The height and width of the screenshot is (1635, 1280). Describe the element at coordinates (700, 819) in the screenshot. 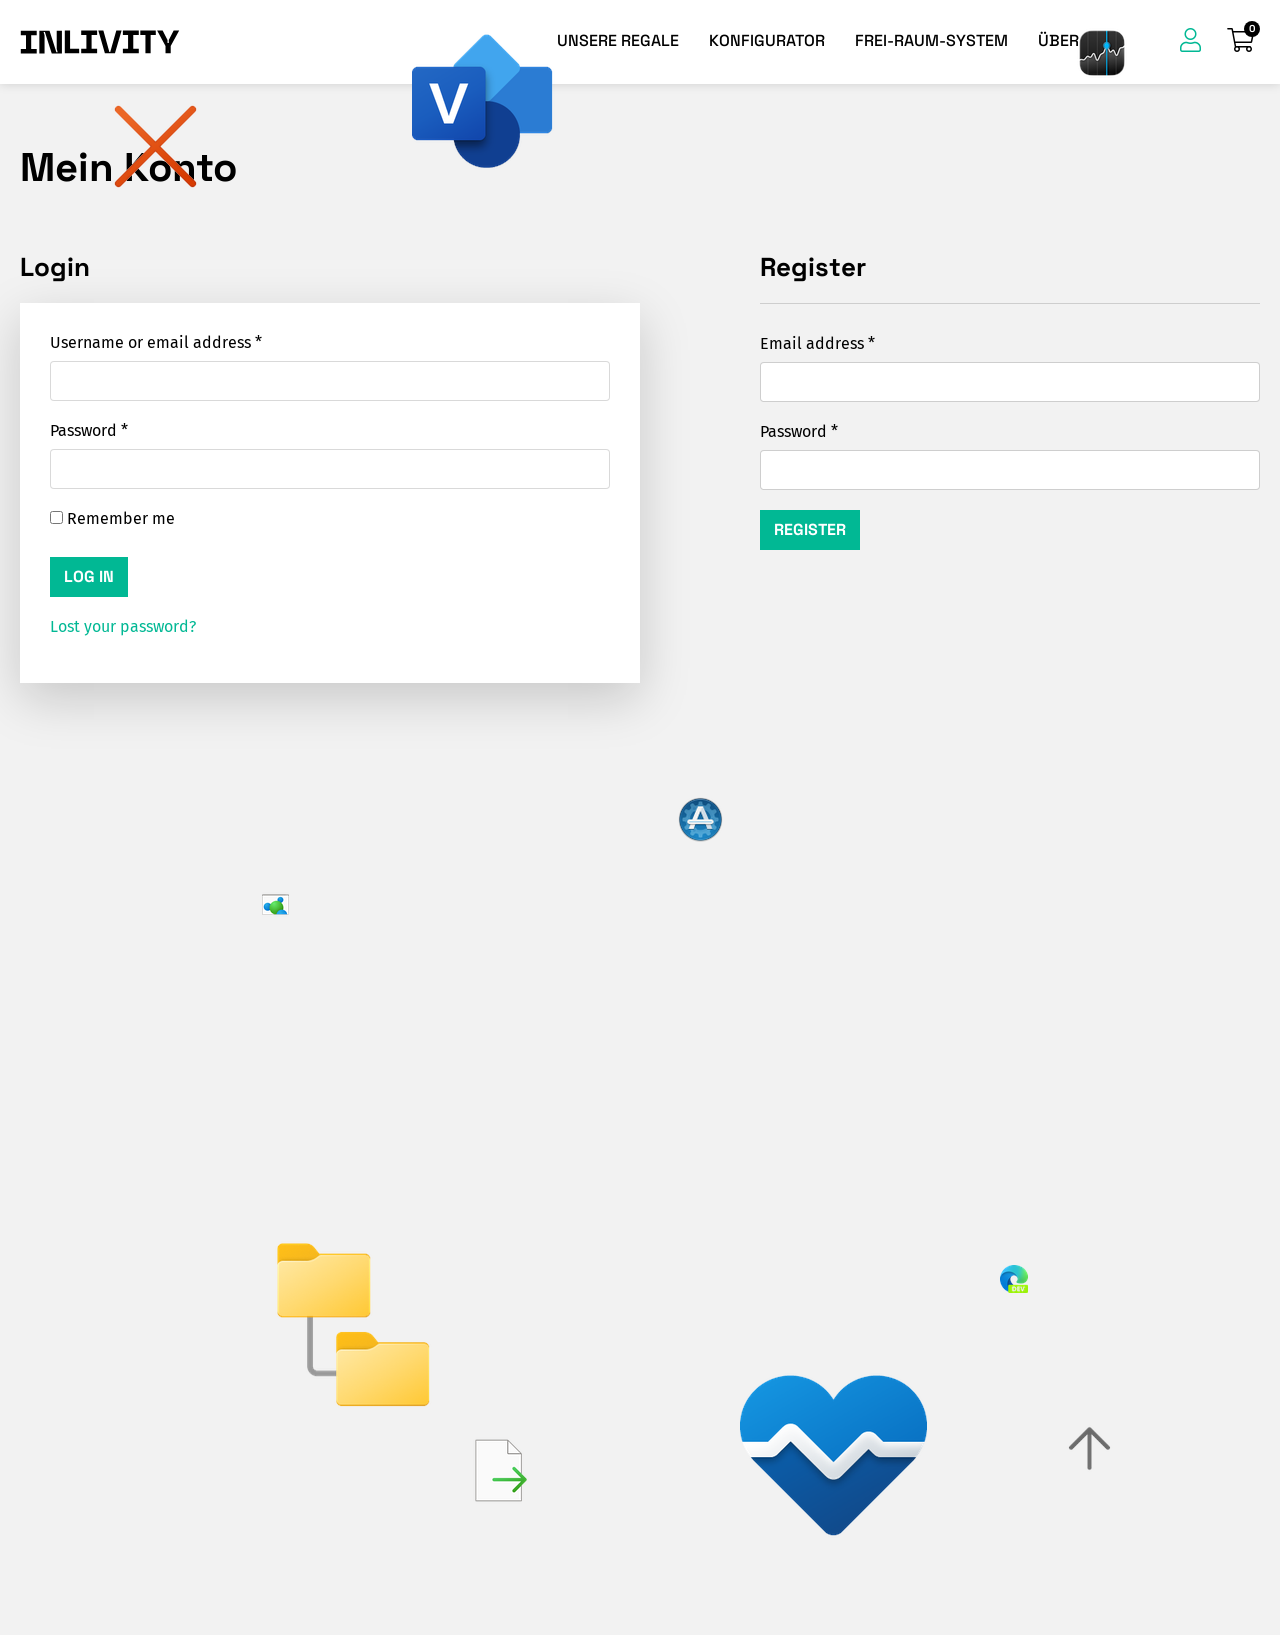

I see `open software properties or driver settings` at that location.